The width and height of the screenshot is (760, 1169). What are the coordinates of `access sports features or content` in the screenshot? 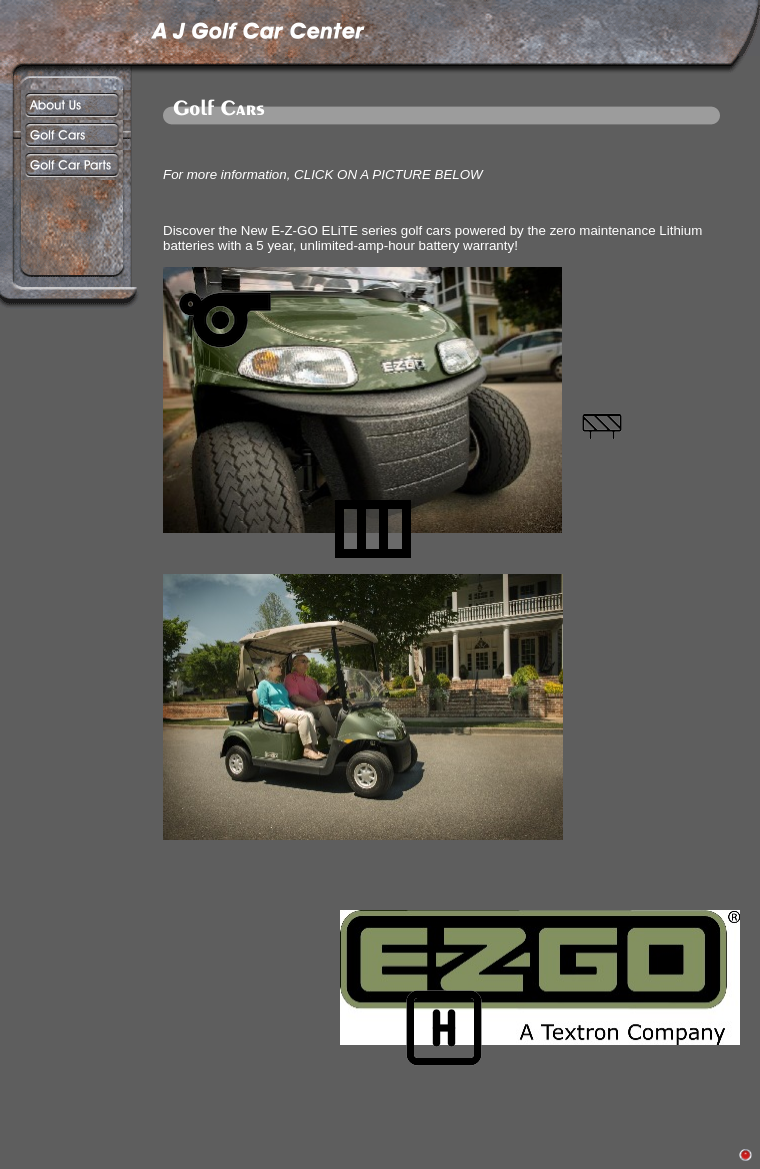 It's located at (225, 320).